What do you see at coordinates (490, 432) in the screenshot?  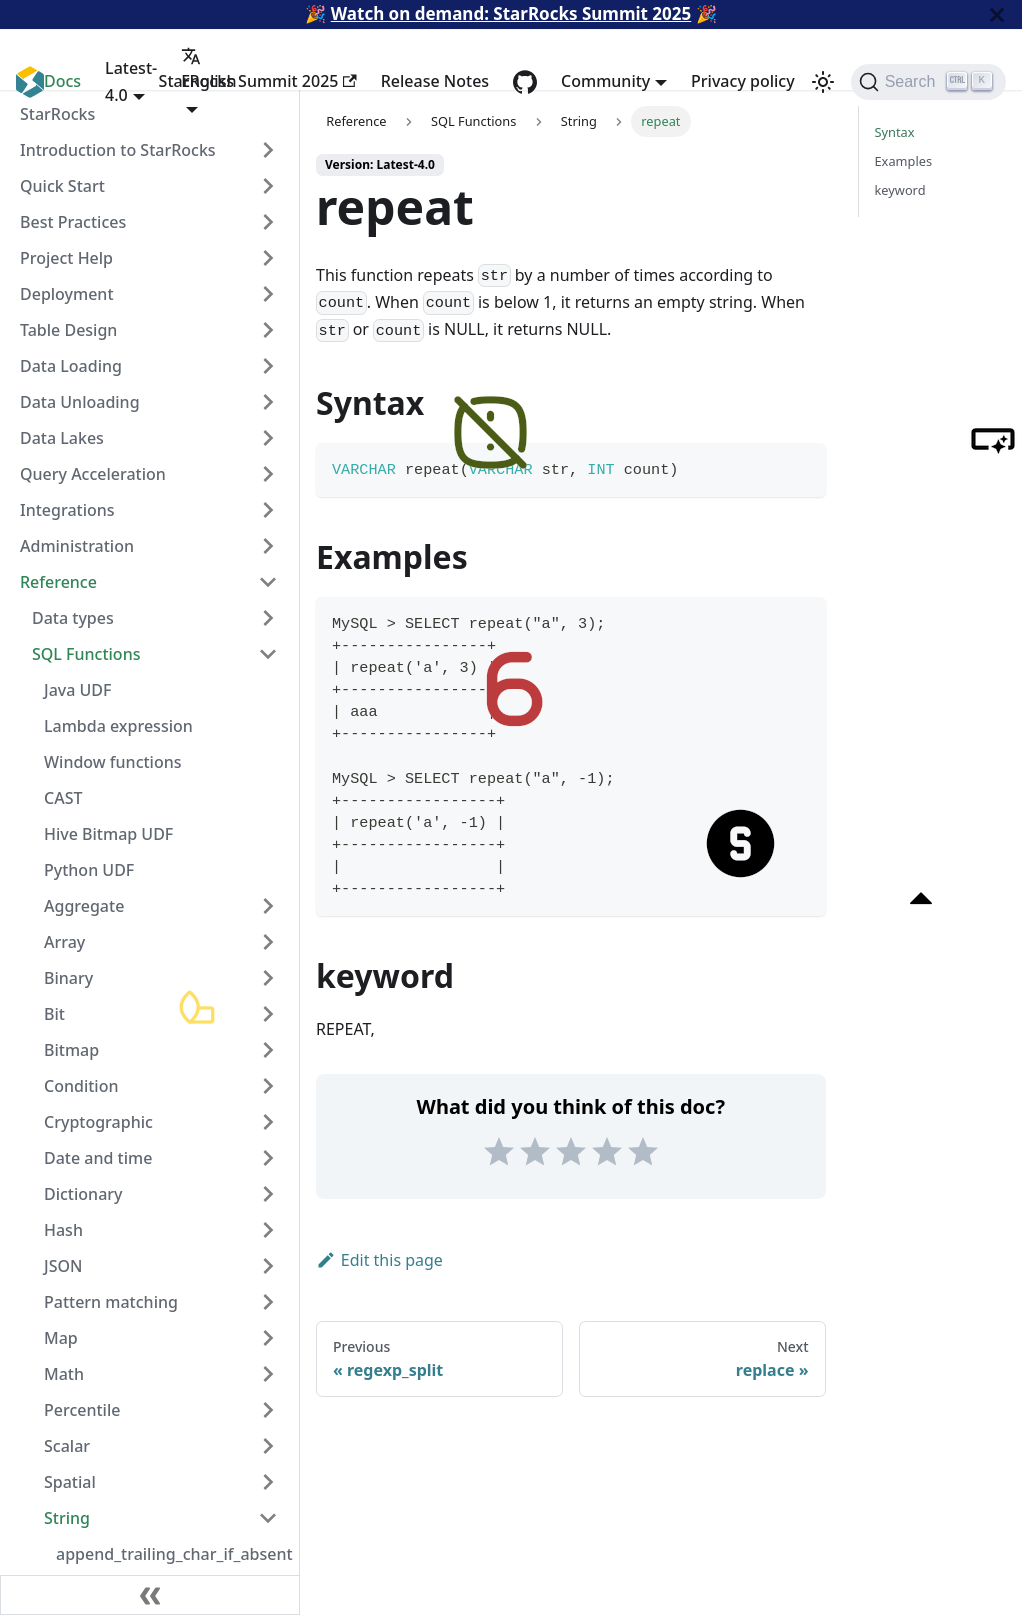 I see `disable or mute alert notifications` at bounding box center [490, 432].